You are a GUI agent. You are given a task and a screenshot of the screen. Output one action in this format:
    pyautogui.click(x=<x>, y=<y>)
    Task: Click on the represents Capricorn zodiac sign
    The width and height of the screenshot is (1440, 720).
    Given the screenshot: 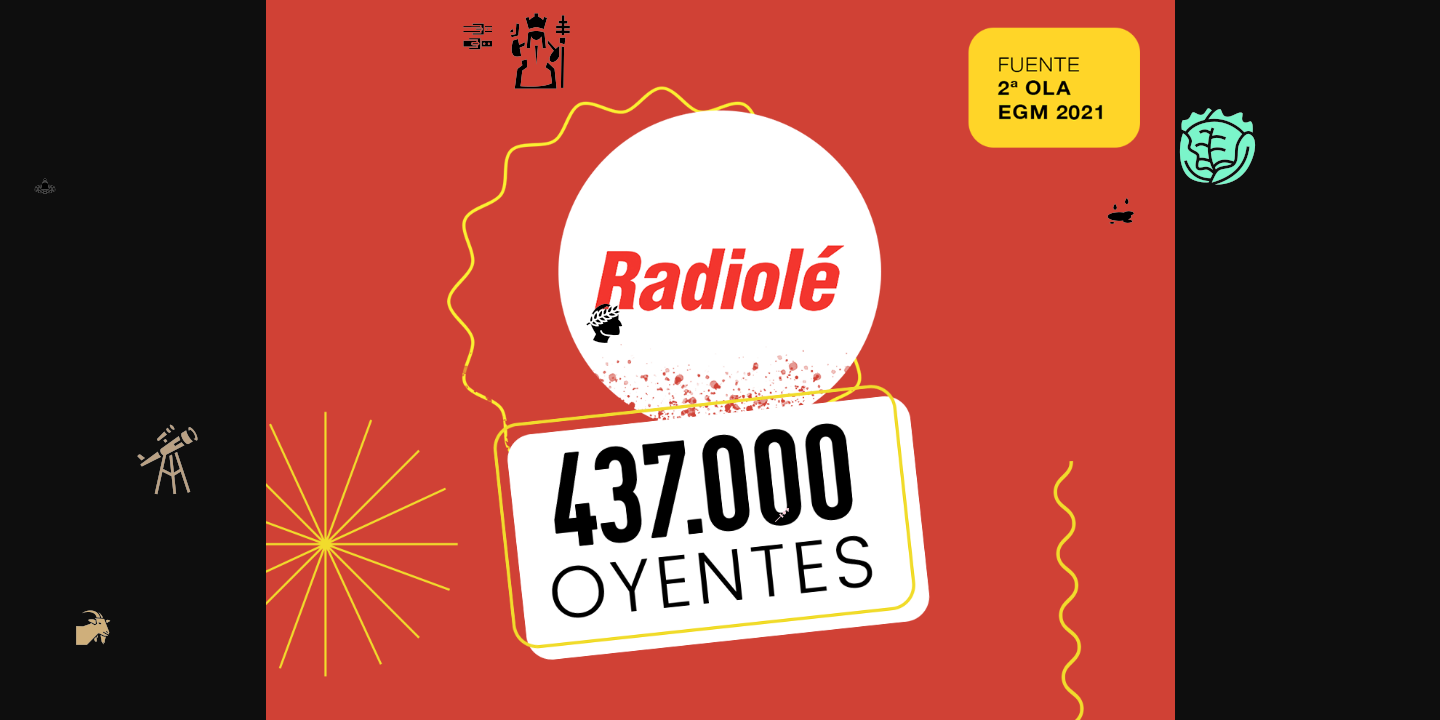 What is the action you would take?
    pyautogui.click(x=94, y=627)
    